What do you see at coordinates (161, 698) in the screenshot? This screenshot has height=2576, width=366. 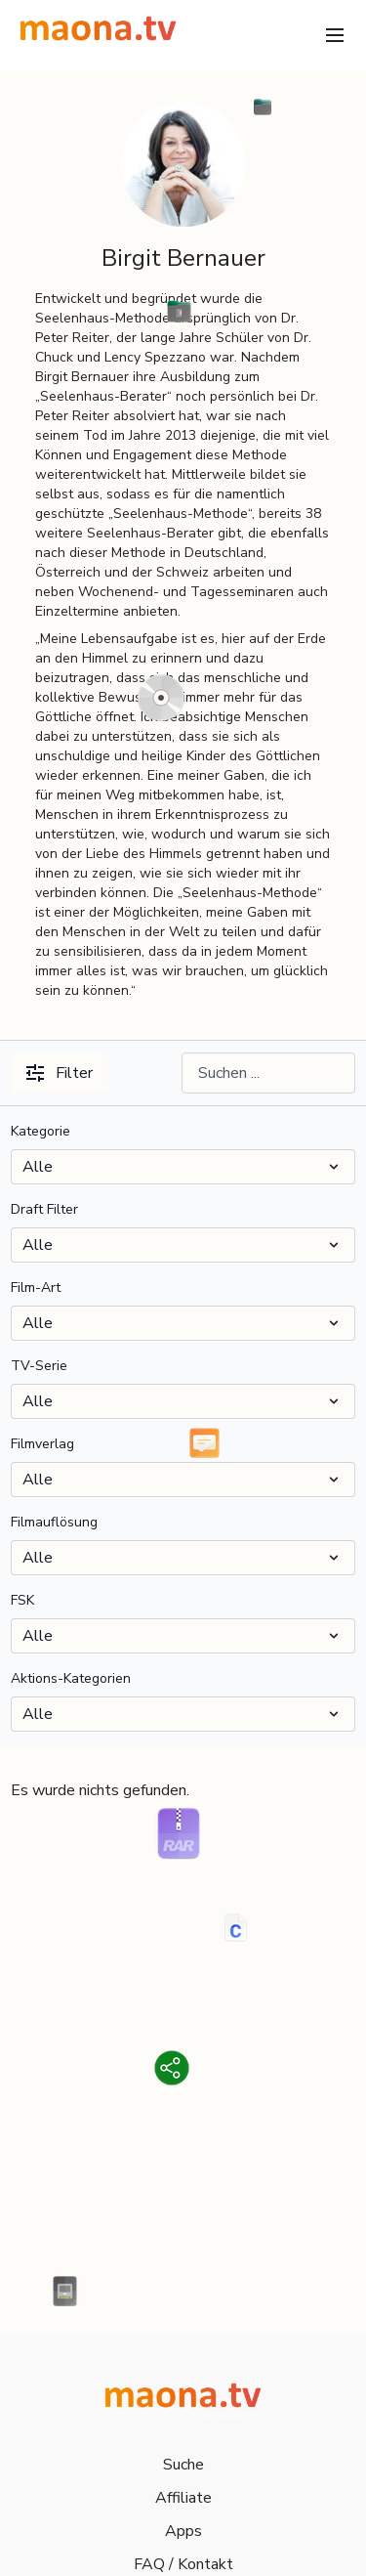 I see `access DVD-RW drive or disc` at bounding box center [161, 698].